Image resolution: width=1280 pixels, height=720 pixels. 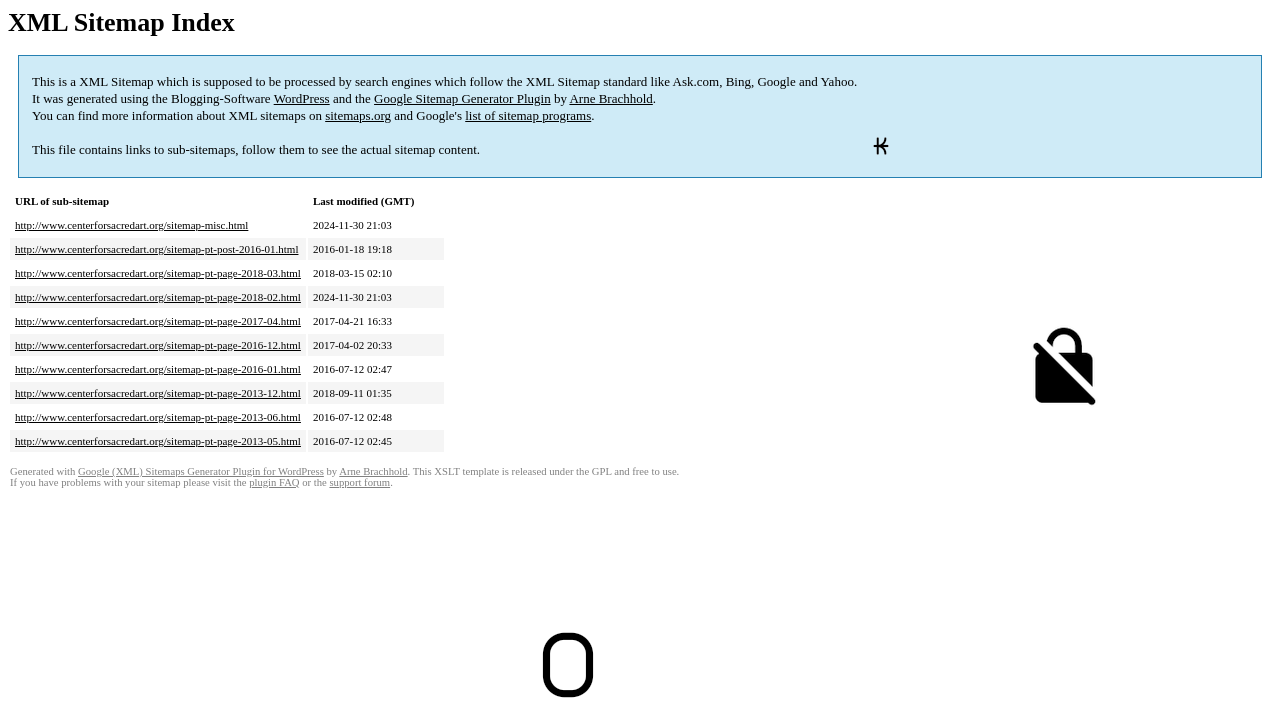 I want to click on indicates Lao kip currency, so click(x=881, y=146).